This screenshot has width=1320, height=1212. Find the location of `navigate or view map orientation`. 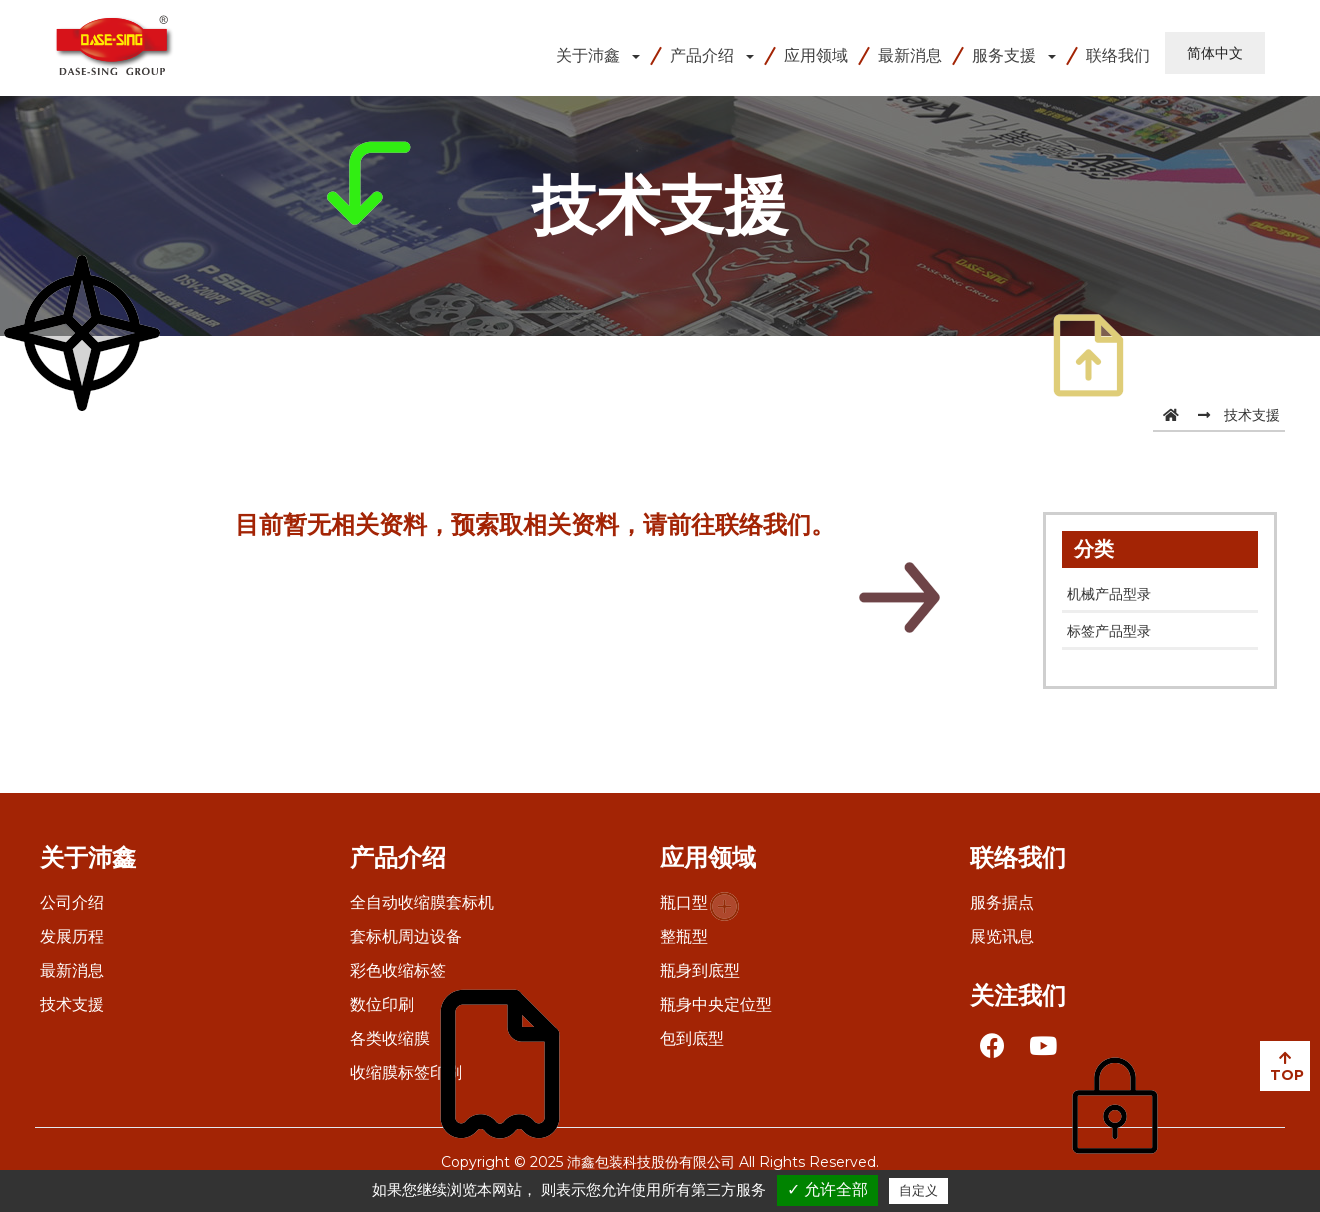

navigate or view map orientation is located at coordinates (82, 333).